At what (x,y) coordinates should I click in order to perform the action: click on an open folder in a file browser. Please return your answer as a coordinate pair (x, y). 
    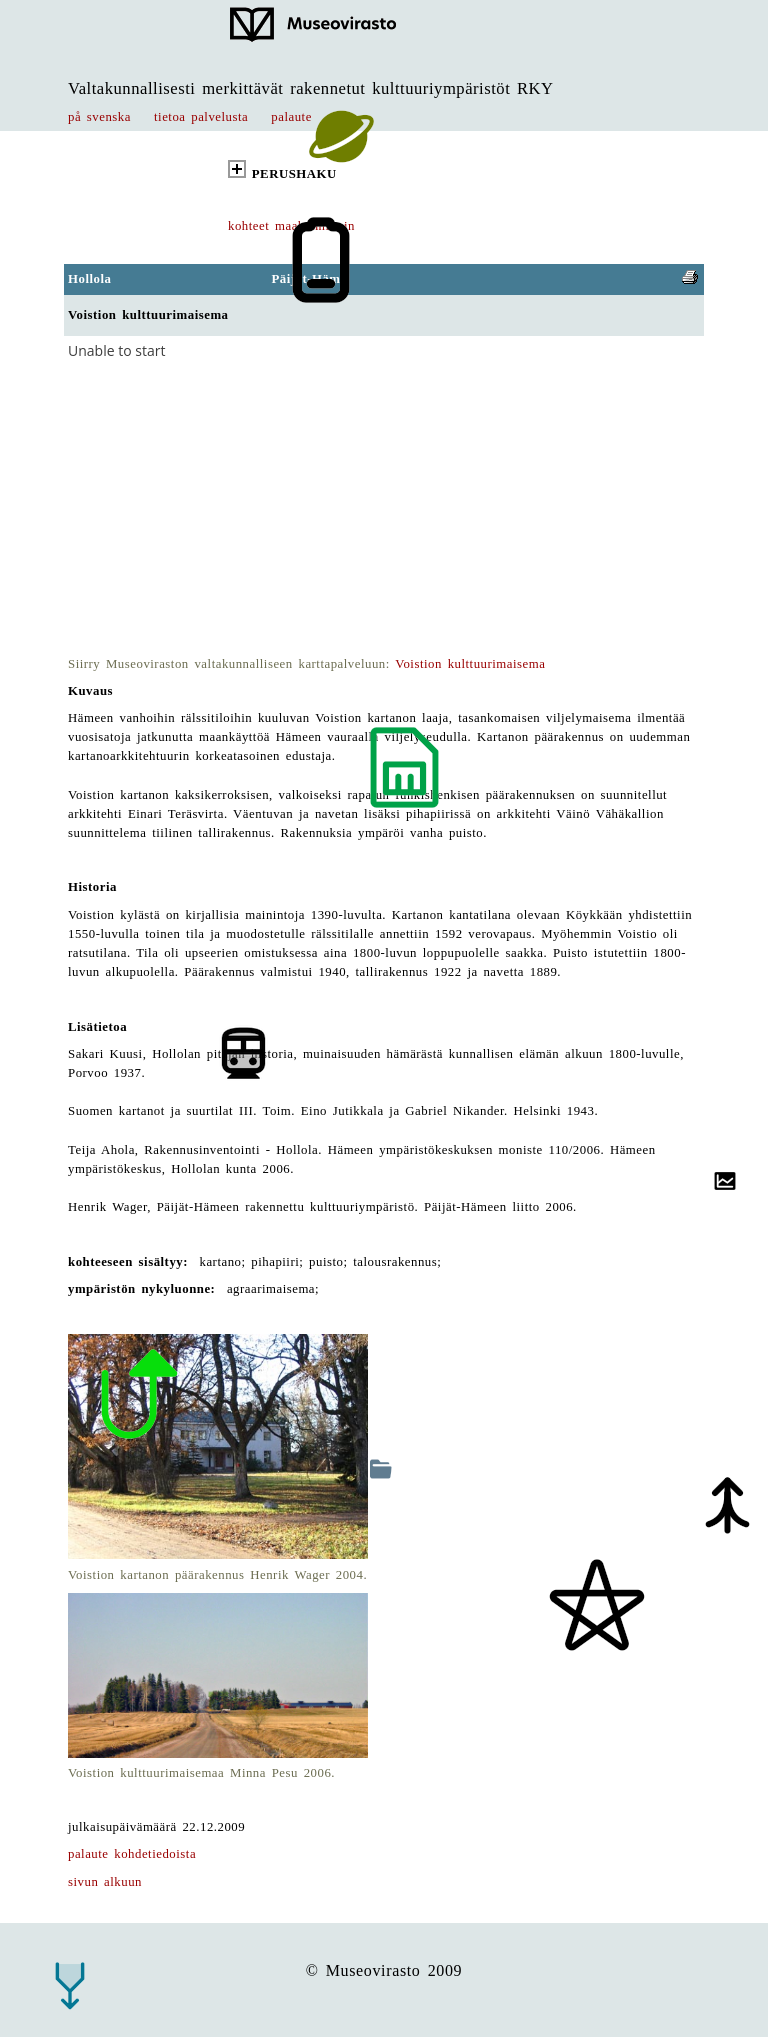
    Looking at the image, I should click on (381, 1469).